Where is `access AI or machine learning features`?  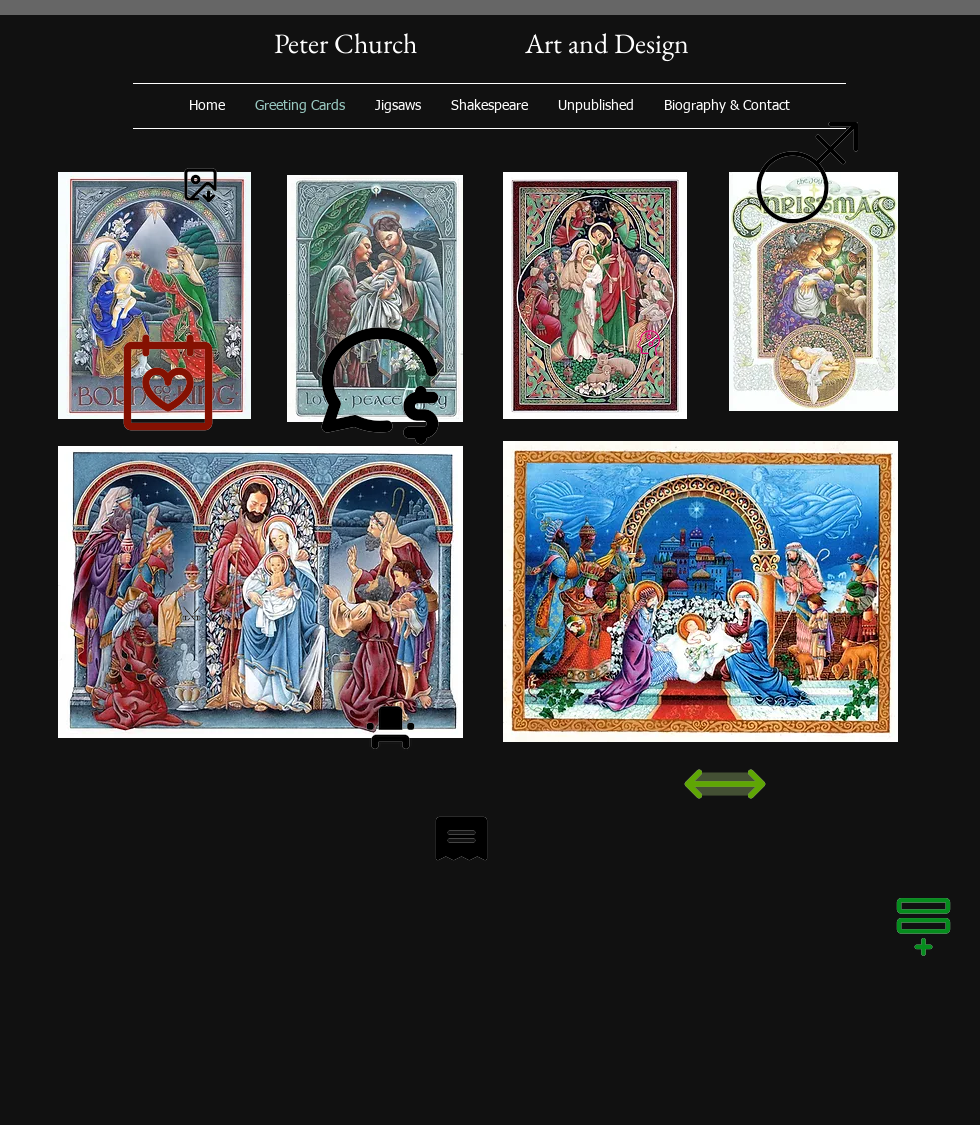
access AI or machine learning features is located at coordinates (649, 343).